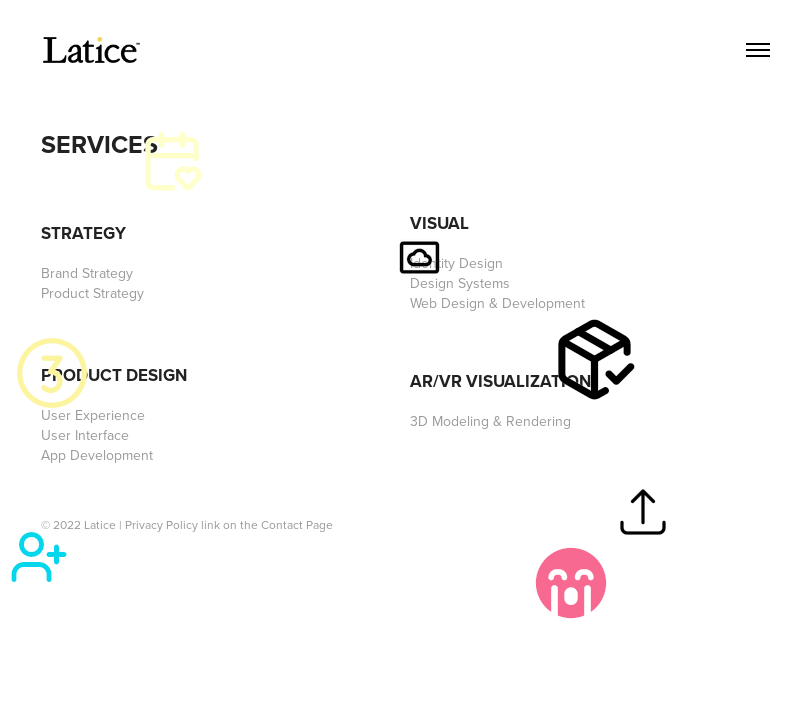 The height and width of the screenshot is (720, 811). I want to click on view favorite or liked events, so click(172, 161).